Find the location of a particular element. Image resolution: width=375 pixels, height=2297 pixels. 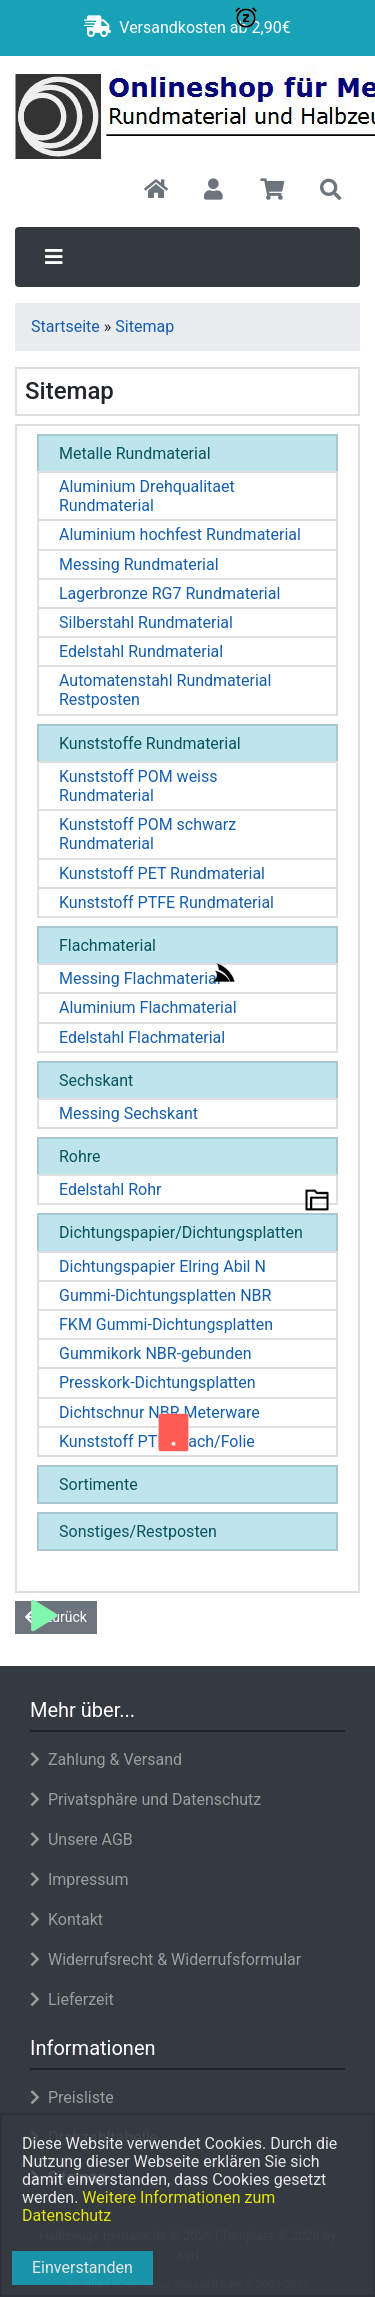

switch to tablet view or layout is located at coordinates (173, 1432).